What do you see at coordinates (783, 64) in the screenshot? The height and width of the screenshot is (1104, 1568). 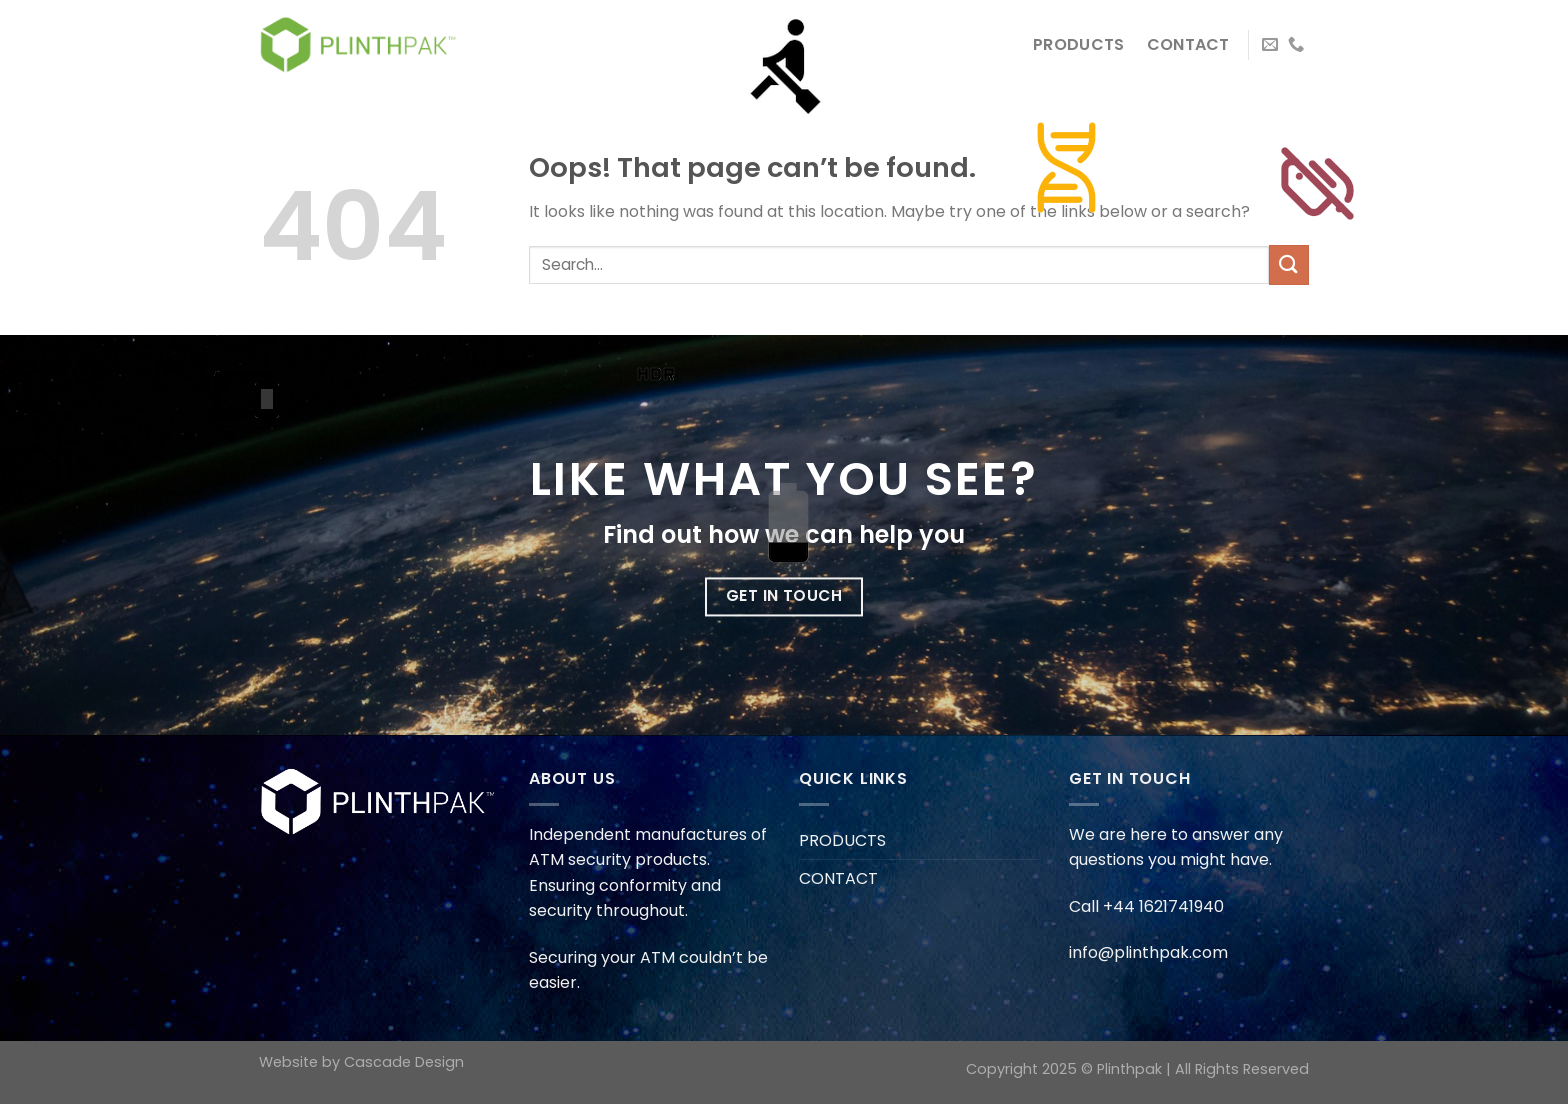 I see `access rowing or kayaking activities` at bounding box center [783, 64].